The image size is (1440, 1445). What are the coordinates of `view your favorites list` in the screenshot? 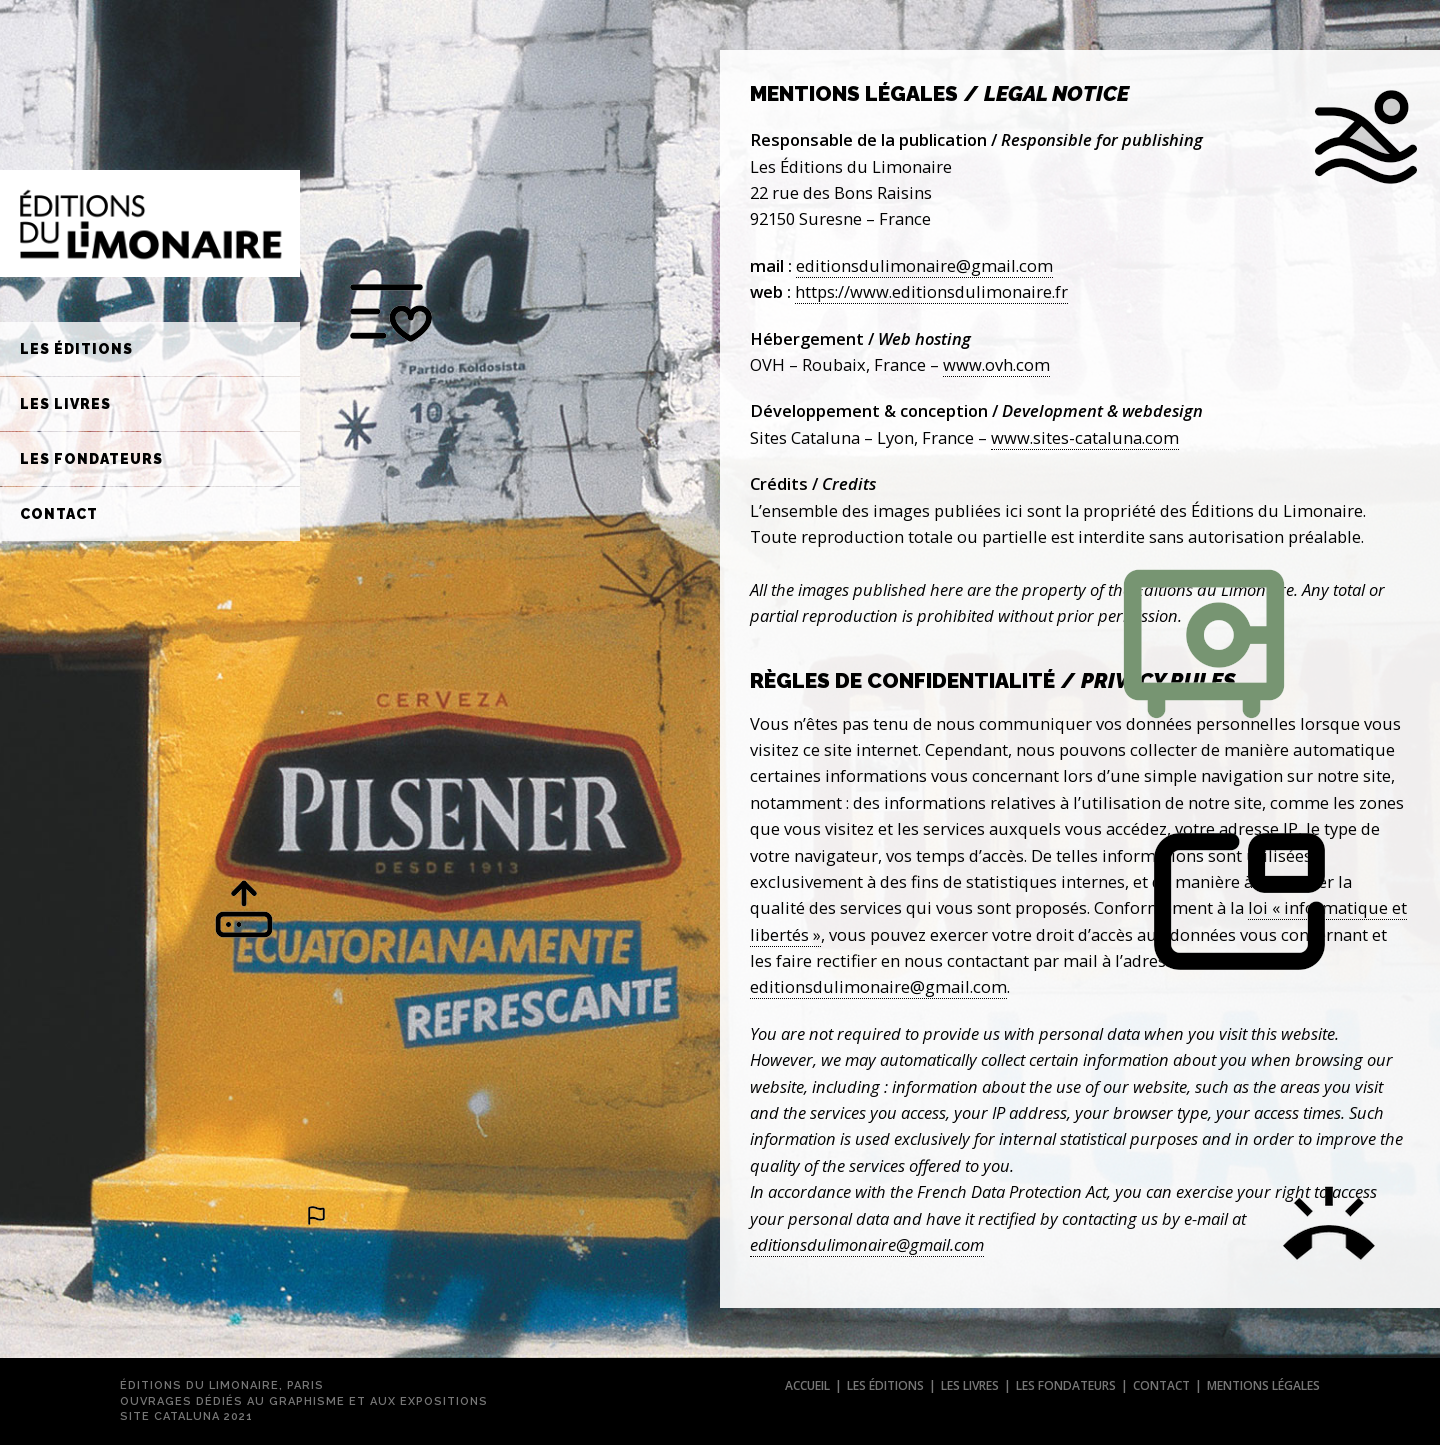 It's located at (386, 311).